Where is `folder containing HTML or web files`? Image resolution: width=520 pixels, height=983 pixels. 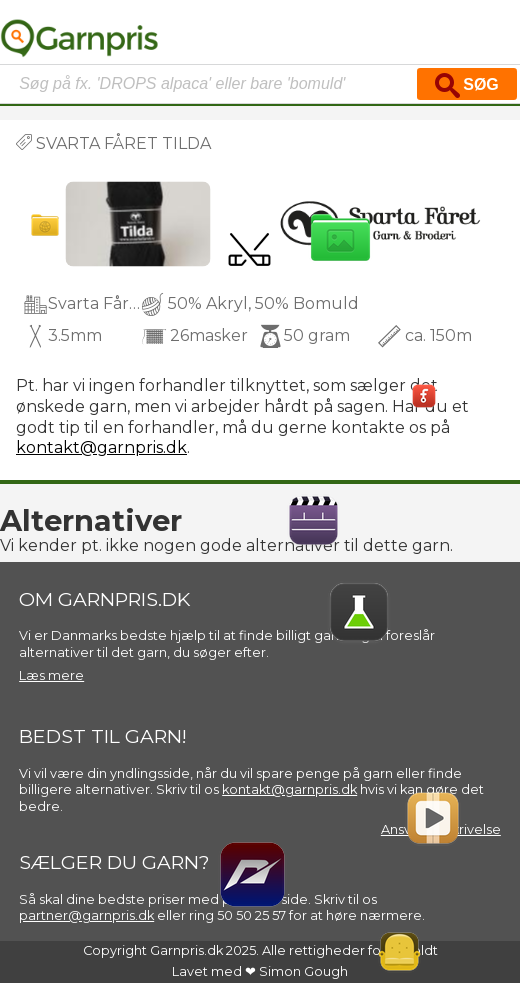
folder containing HTML or web files is located at coordinates (45, 225).